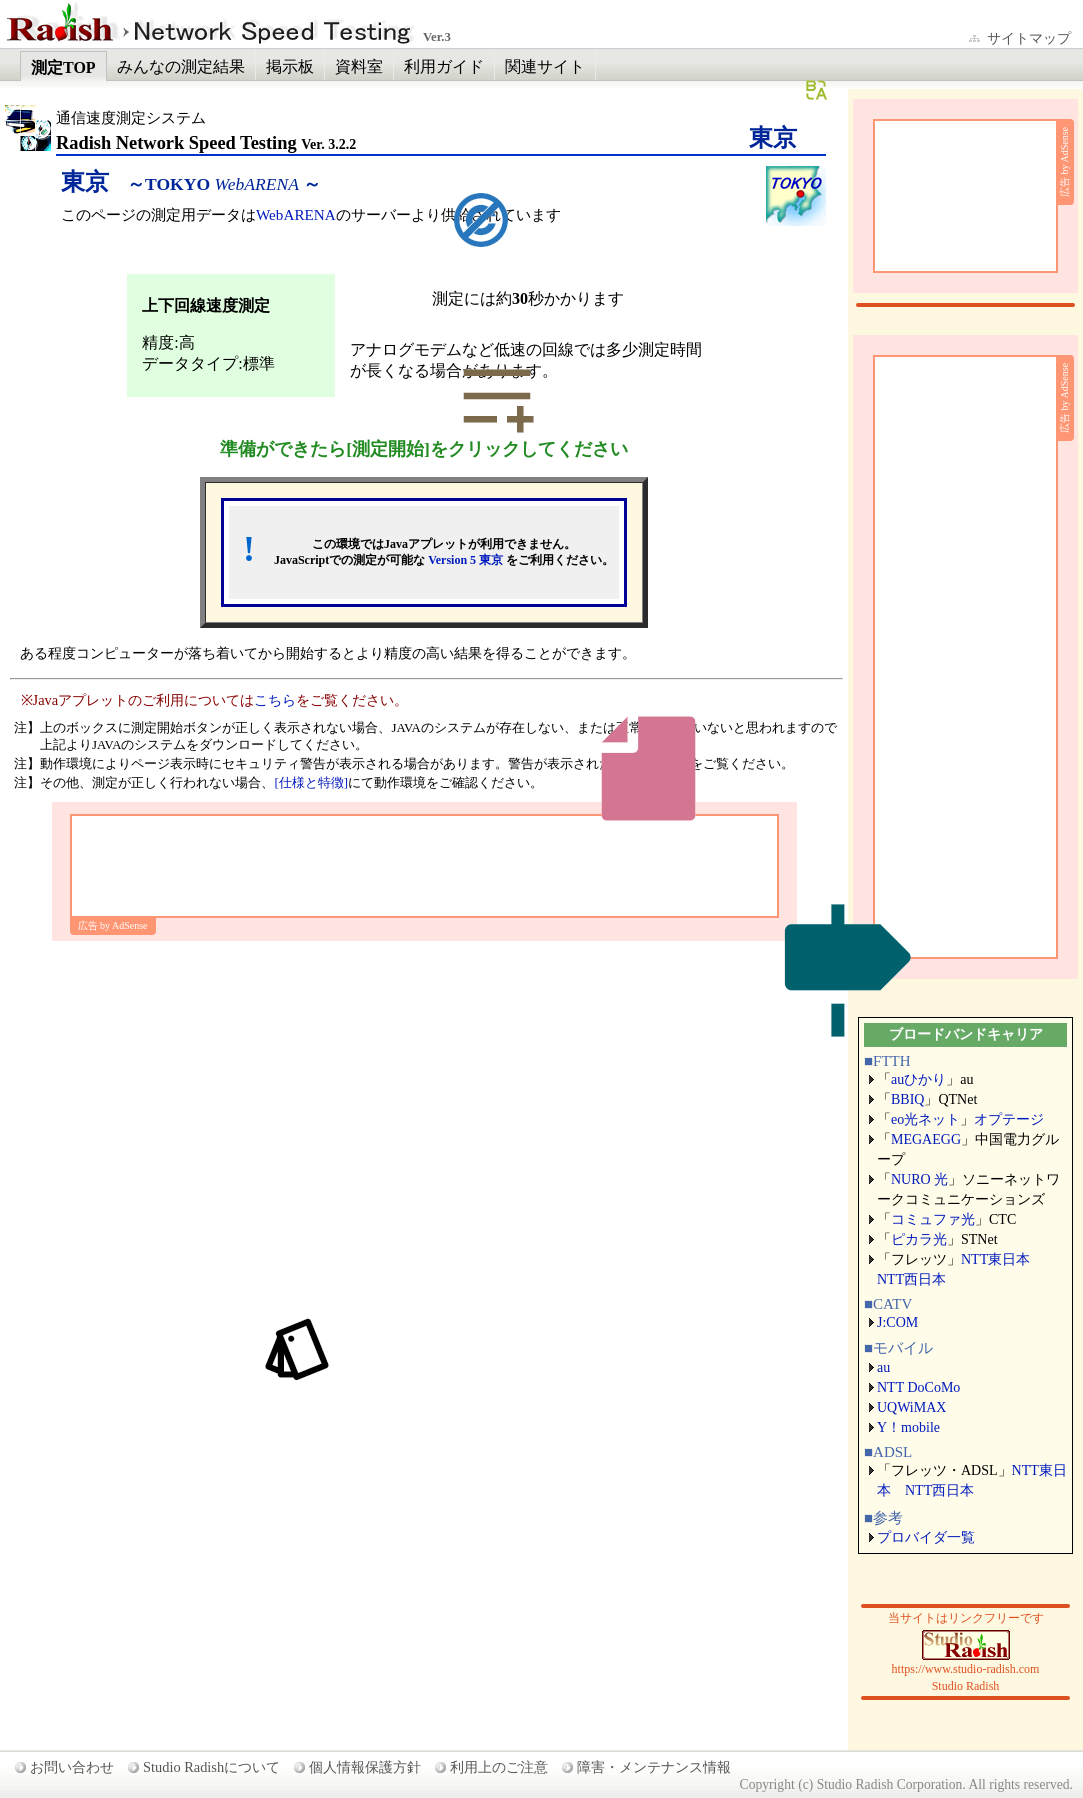 Image resolution: width=1083 pixels, height=1798 pixels. What do you see at coordinates (816, 90) in the screenshot?
I see `switch between languages or translation mode` at bounding box center [816, 90].